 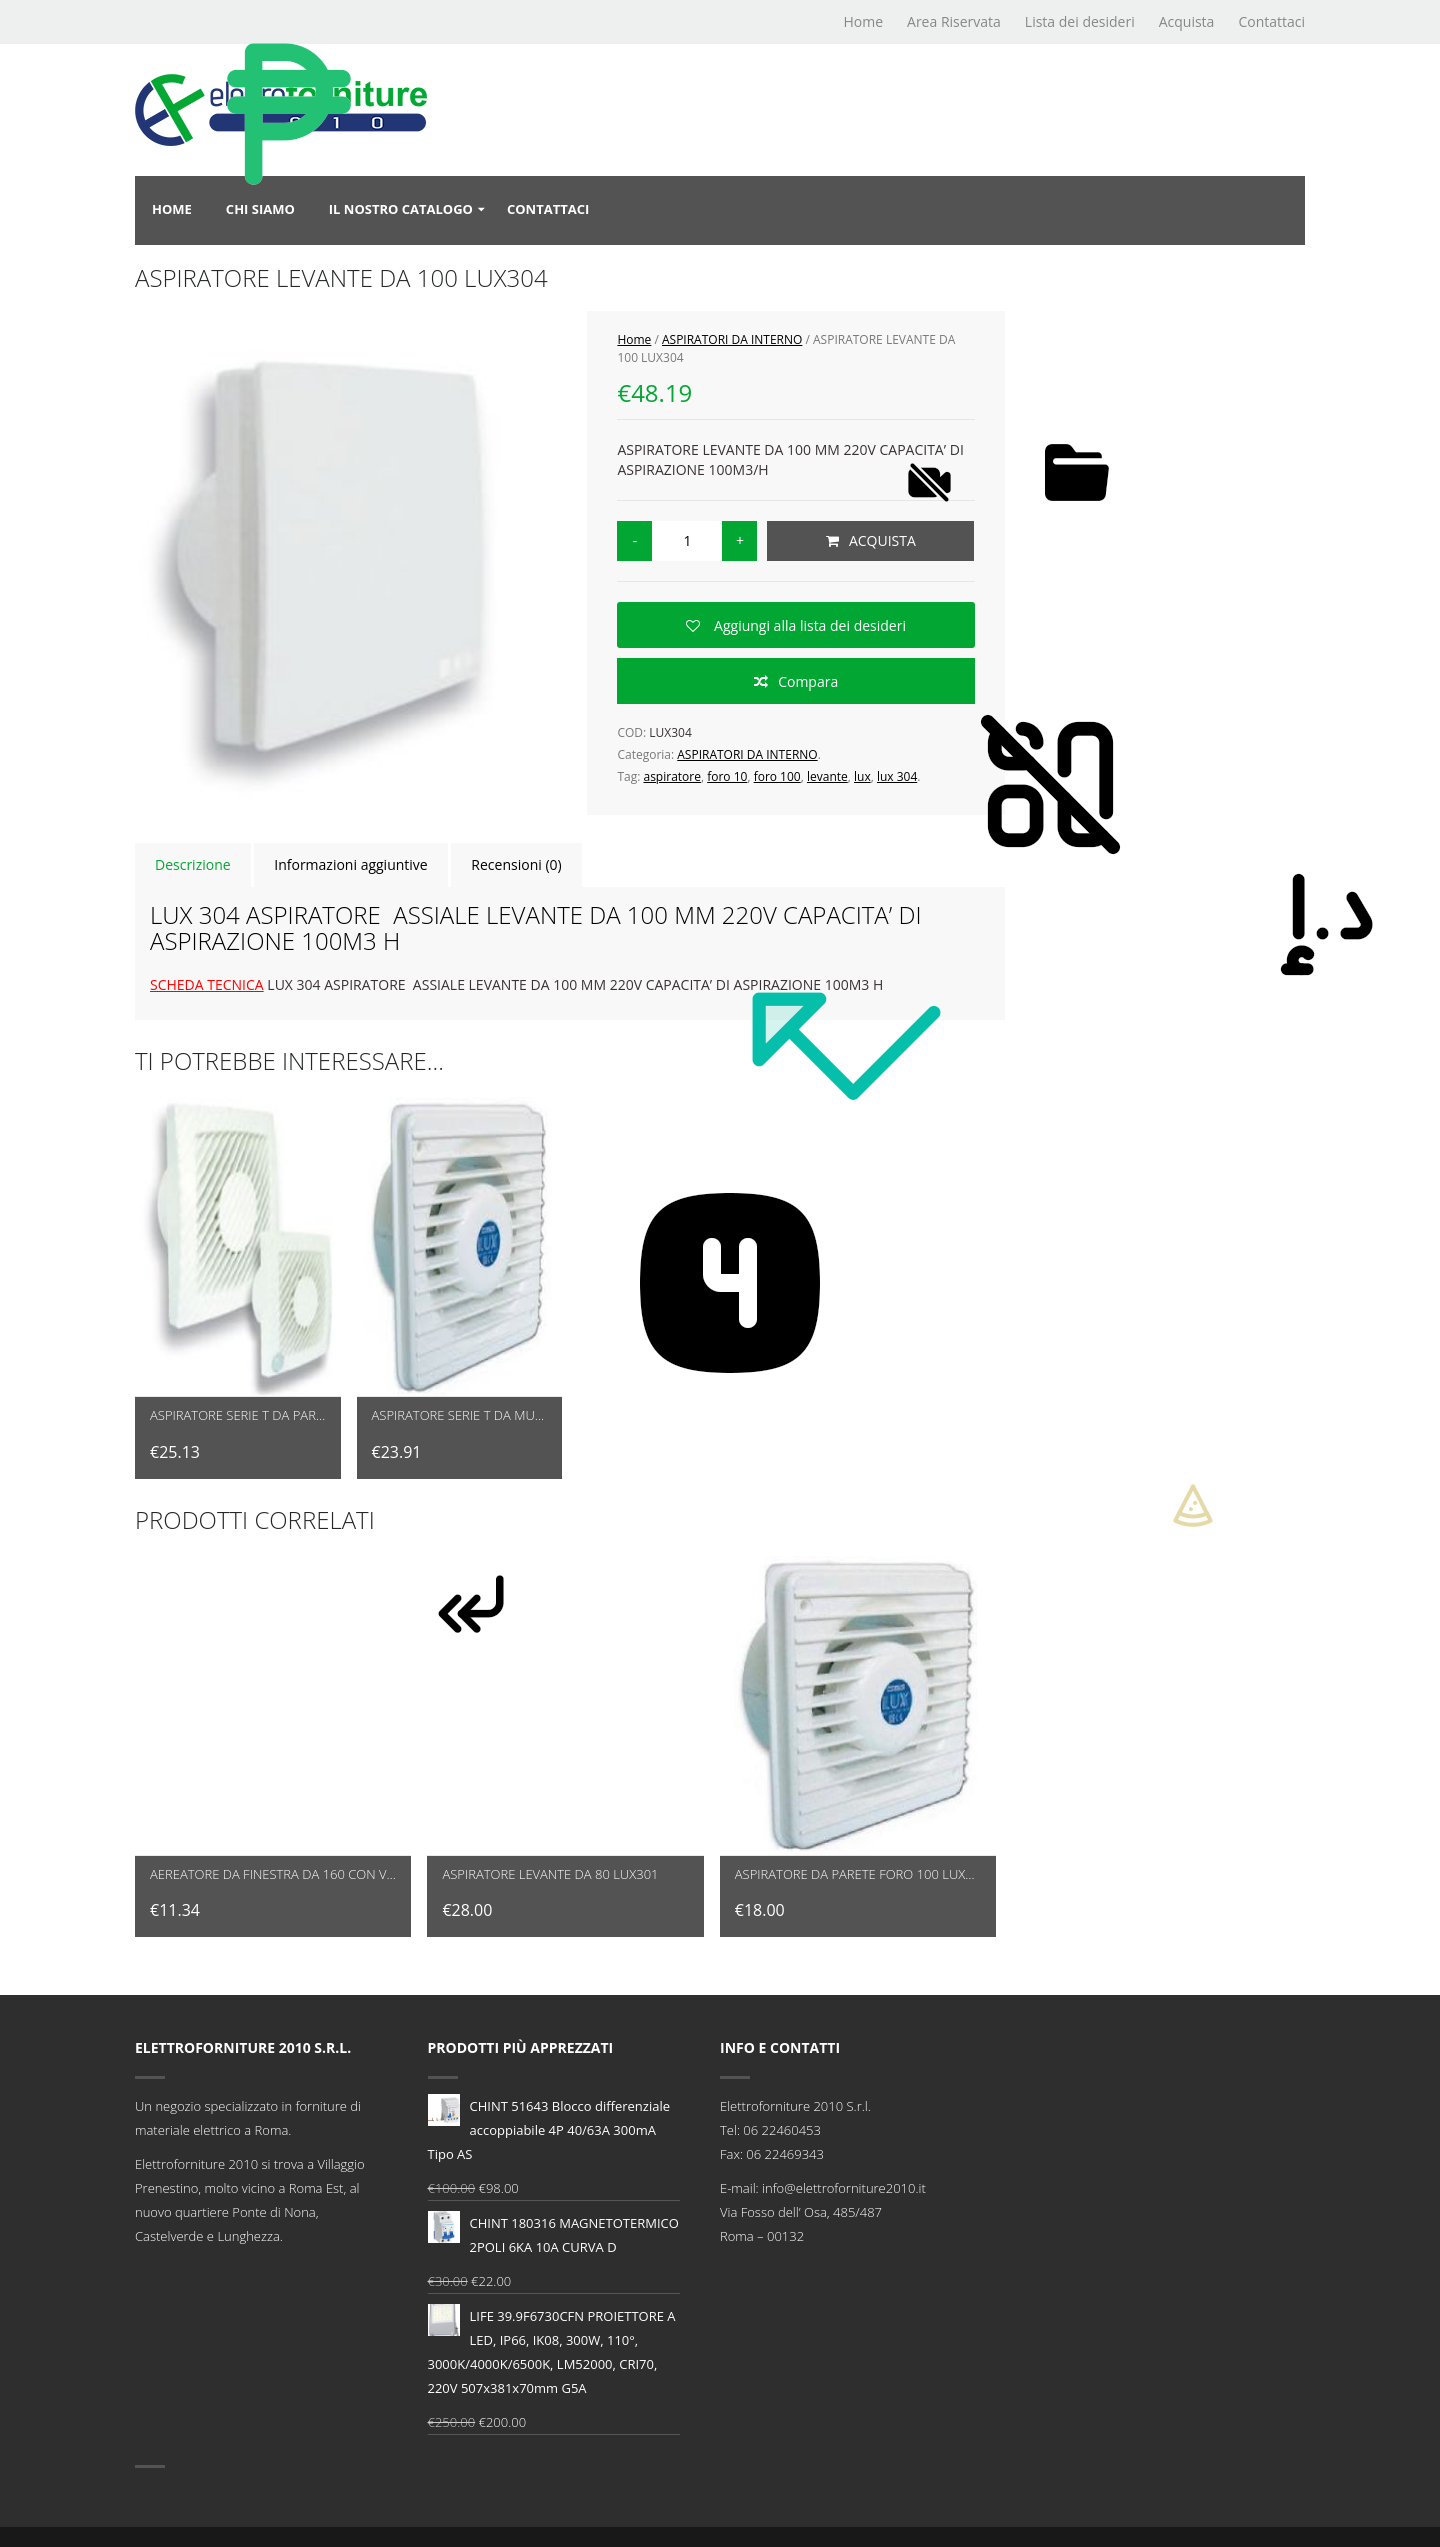 I want to click on reply all to a message or email, so click(x=473, y=1606).